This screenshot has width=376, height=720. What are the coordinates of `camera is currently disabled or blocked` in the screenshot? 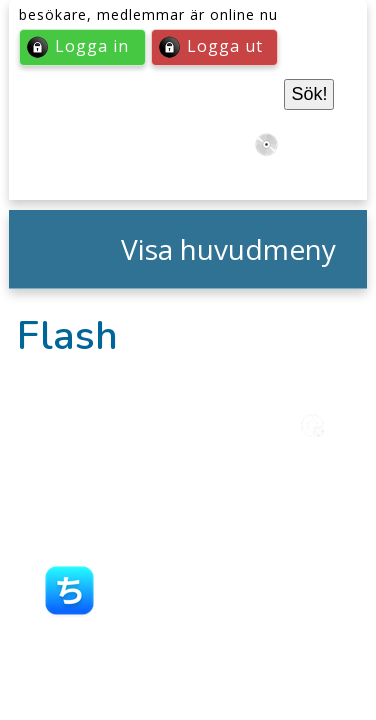 It's located at (312, 425).